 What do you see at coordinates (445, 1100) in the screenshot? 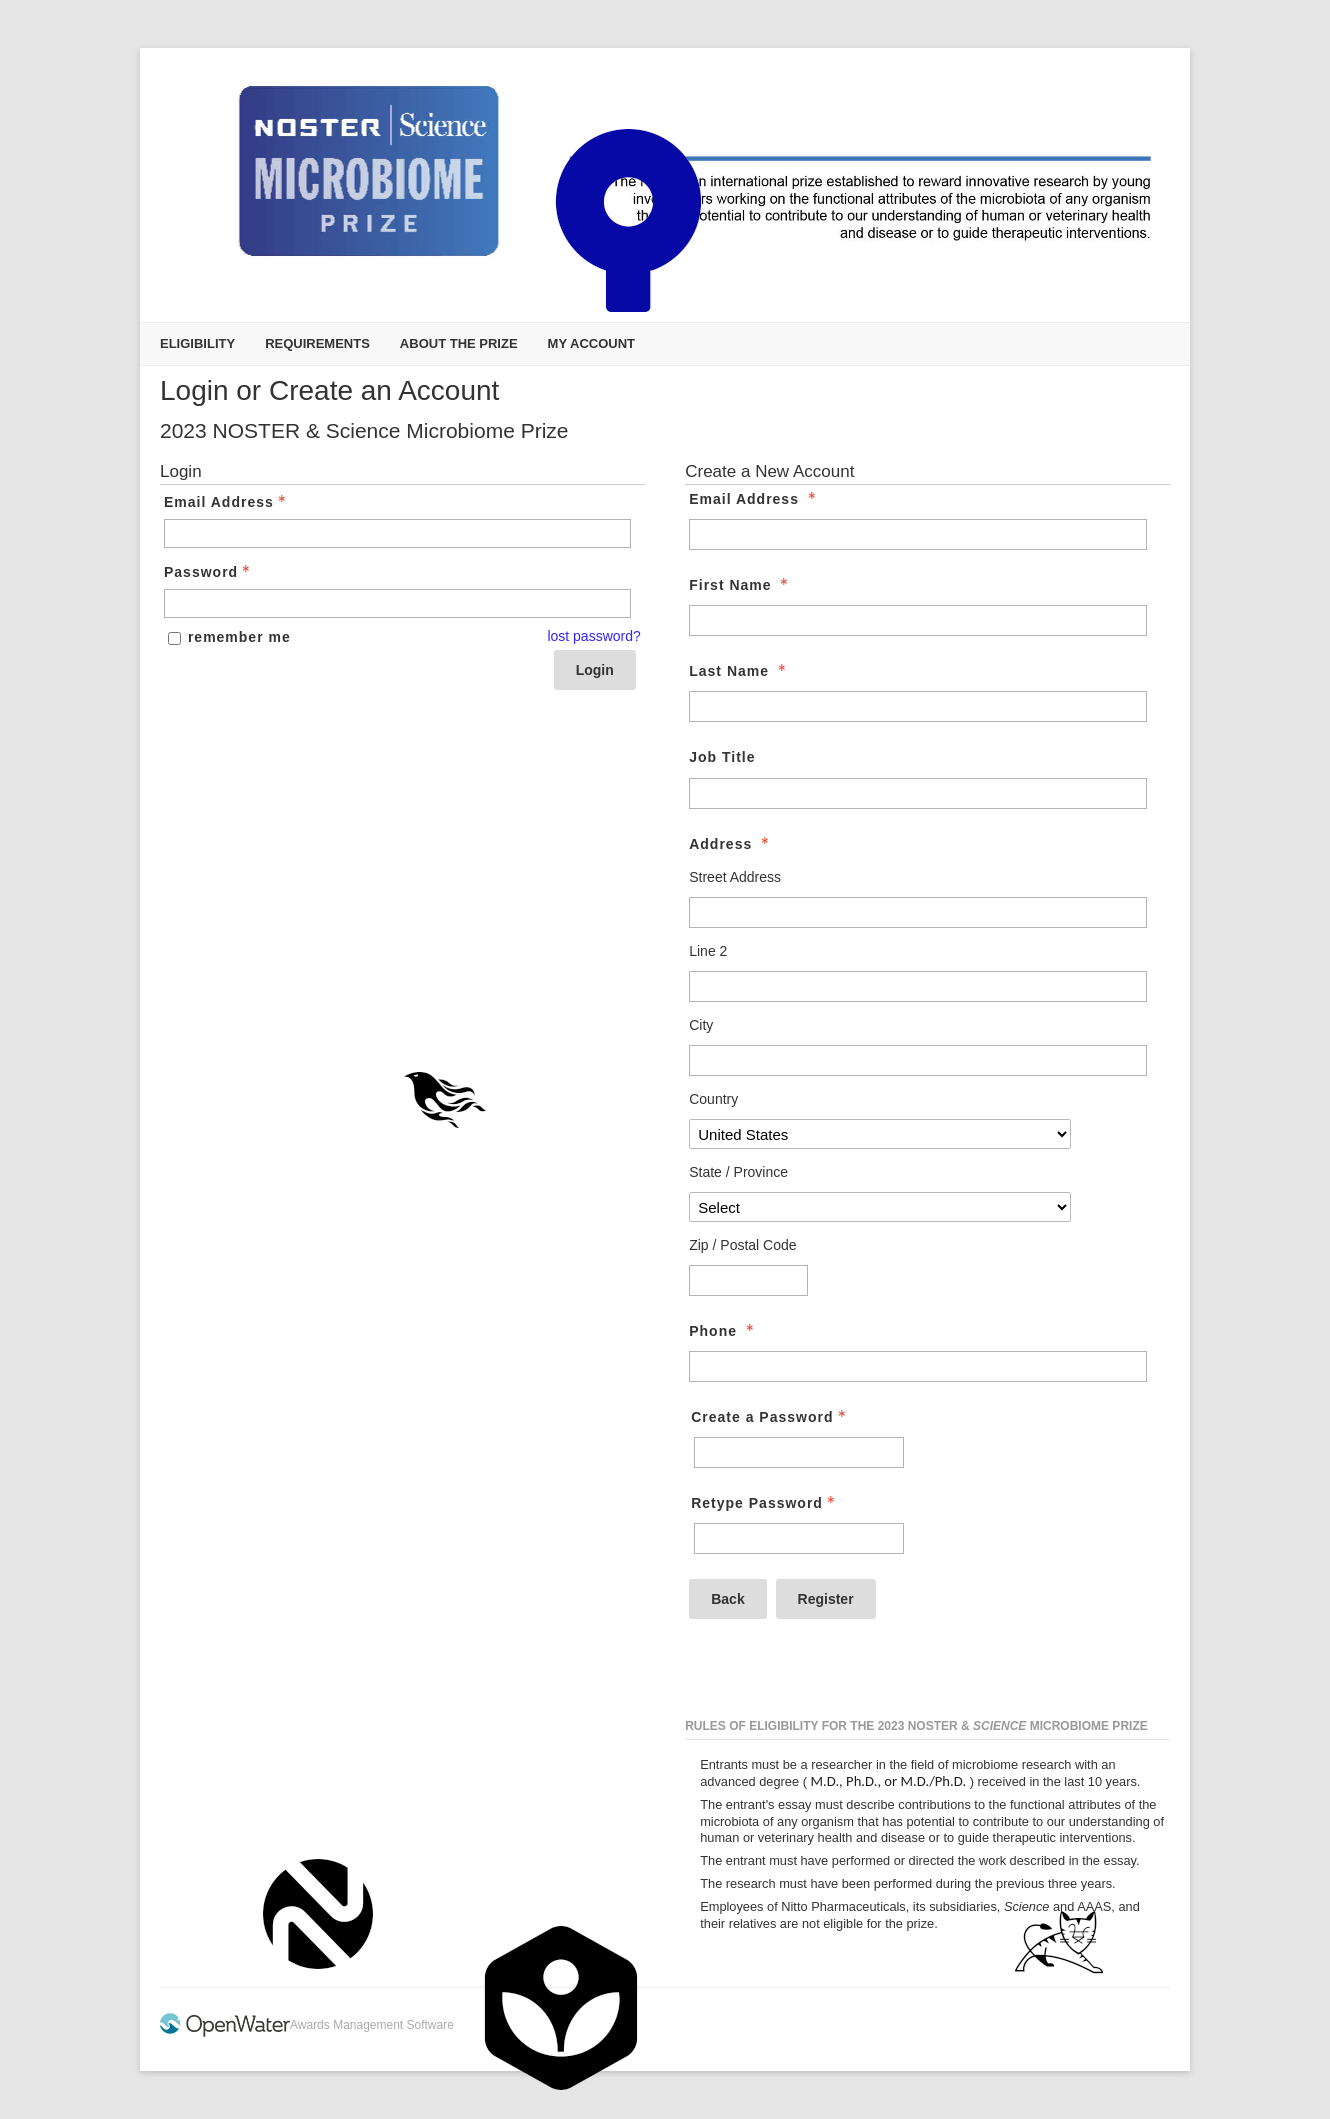
I see `phoenix framework logo` at bounding box center [445, 1100].